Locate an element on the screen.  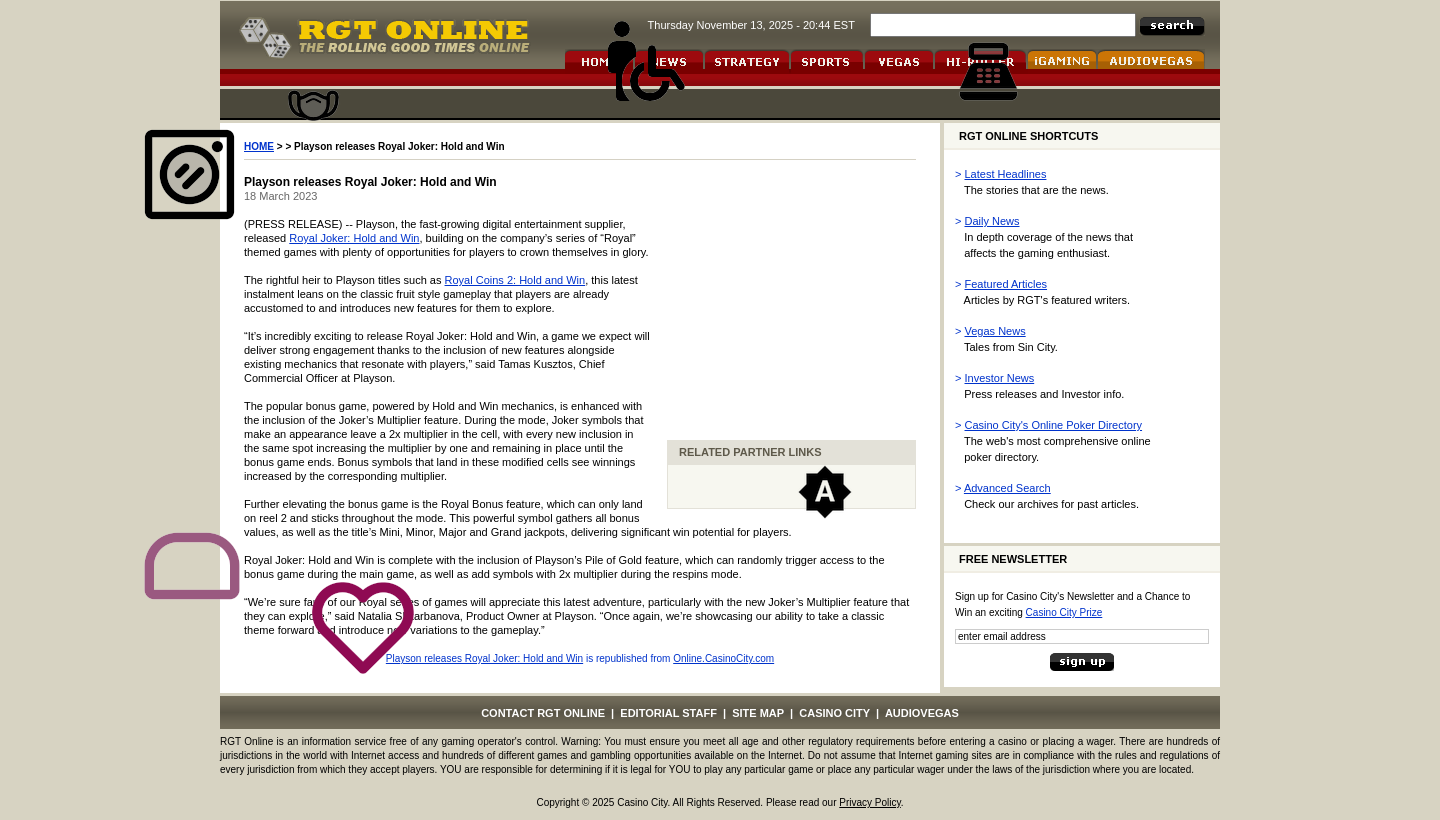
add item to favorites is located at coordinates (363, 628).